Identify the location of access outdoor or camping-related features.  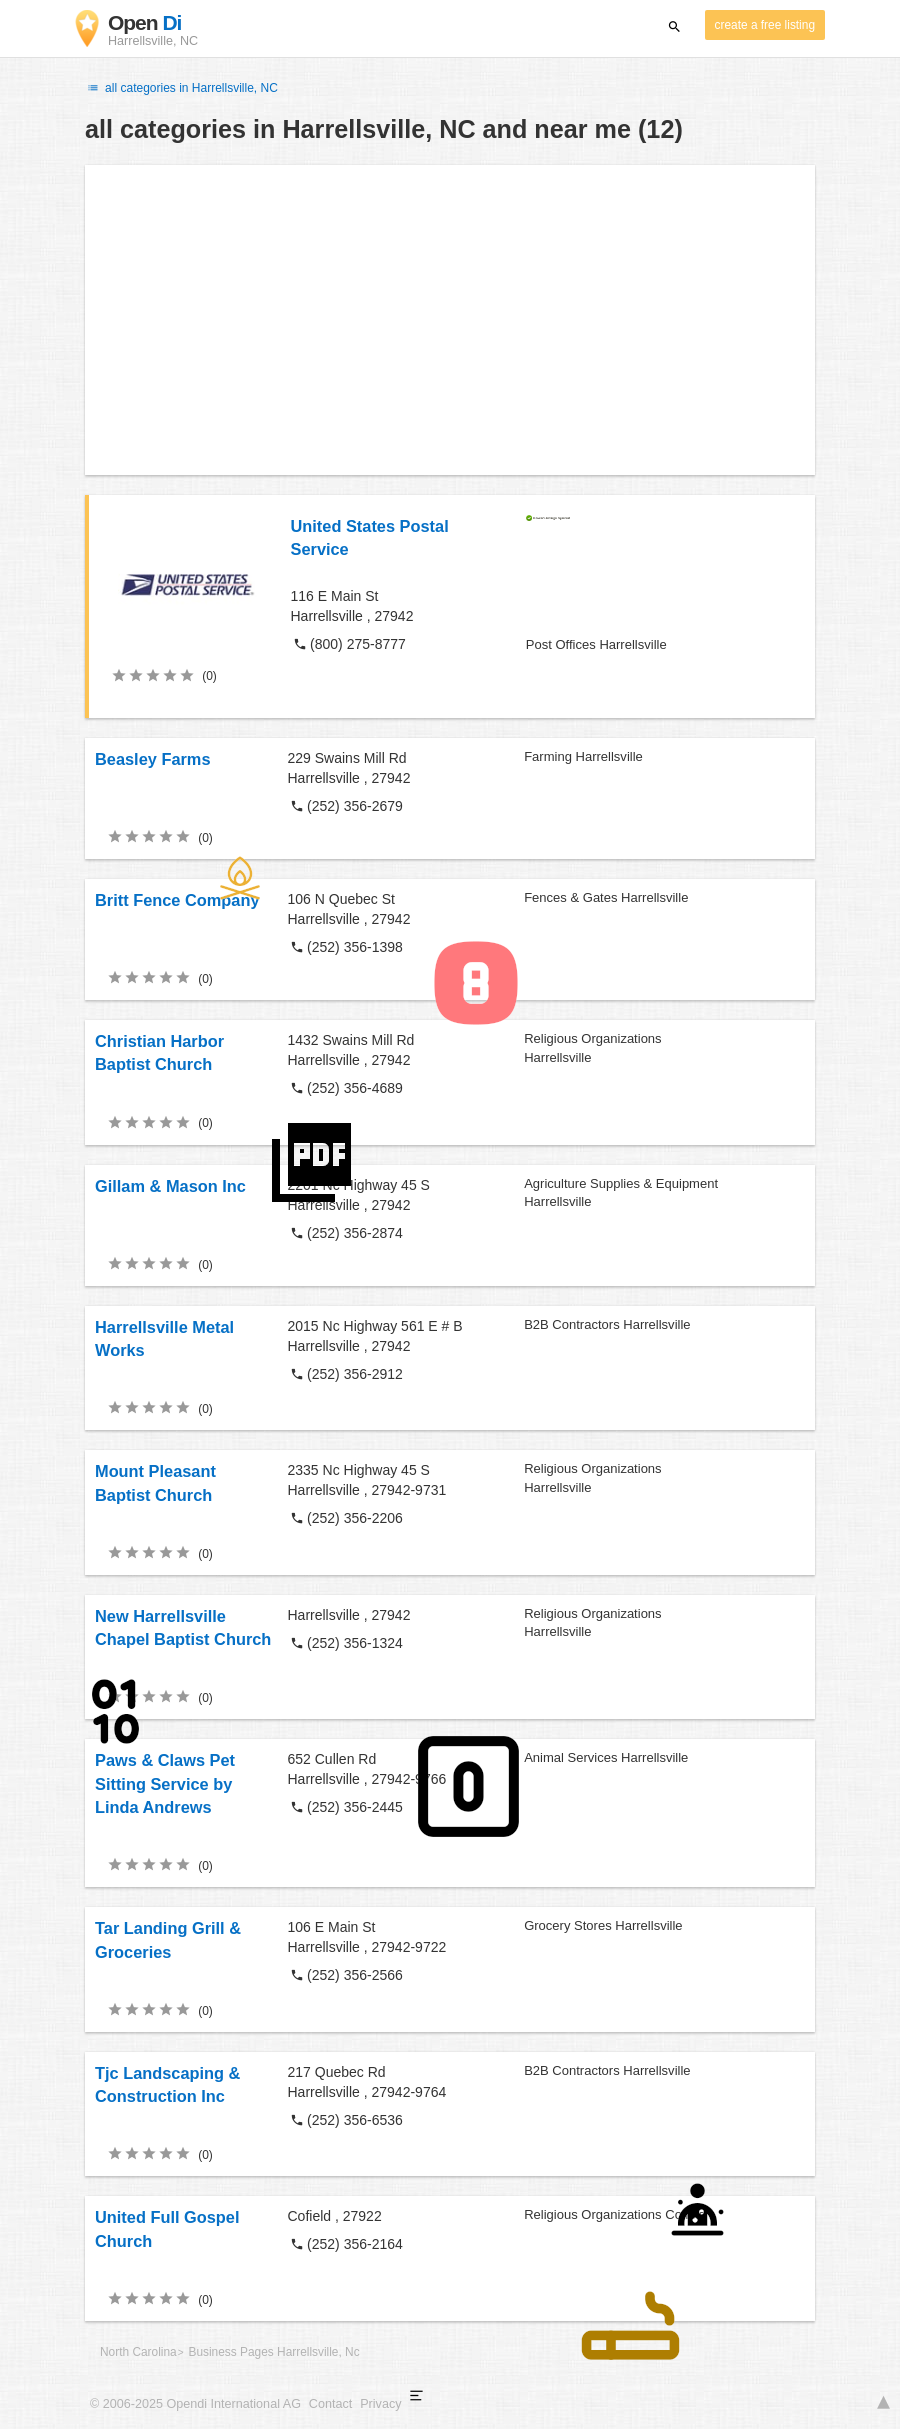
(240, 878).